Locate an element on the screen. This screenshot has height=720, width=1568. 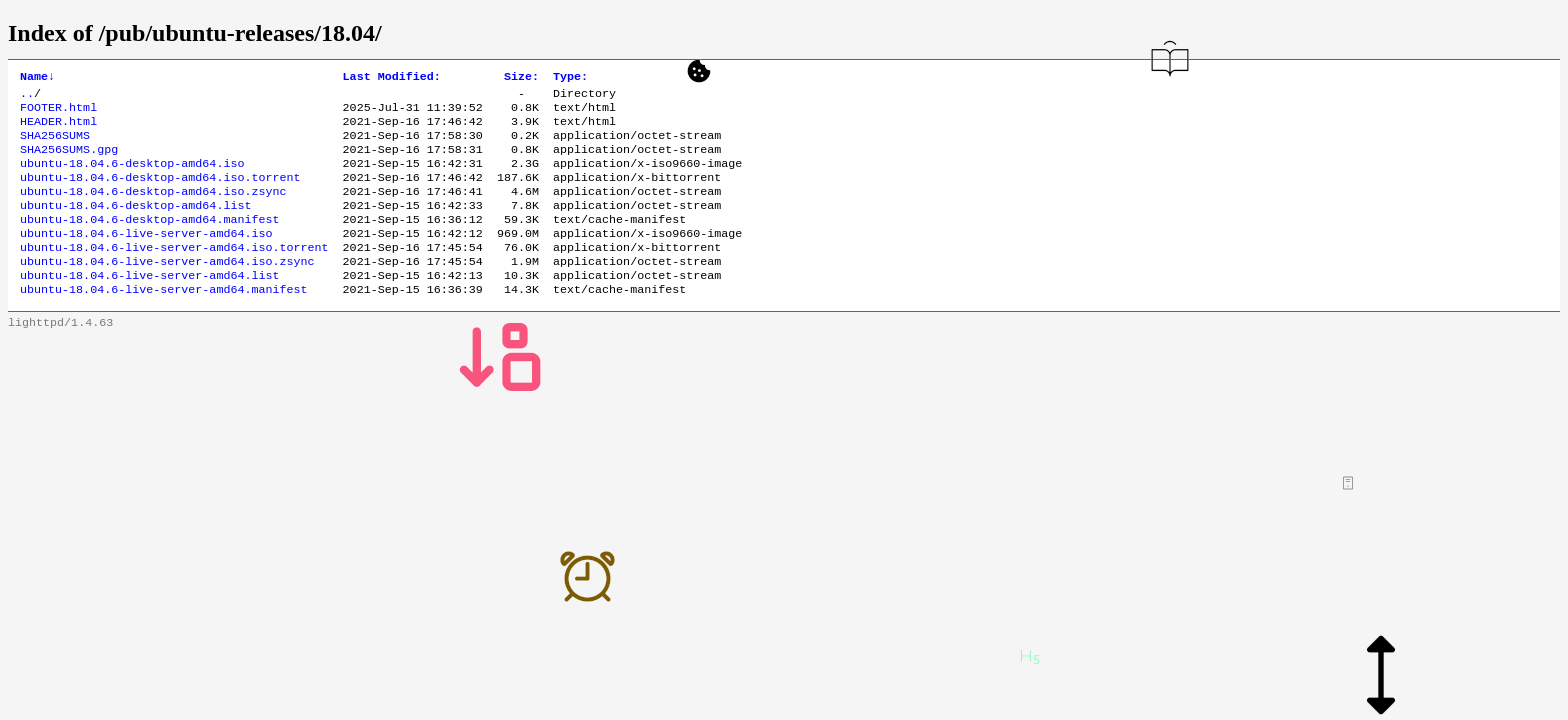
format text as heading level 5 is located at coordinates (1029, 657).